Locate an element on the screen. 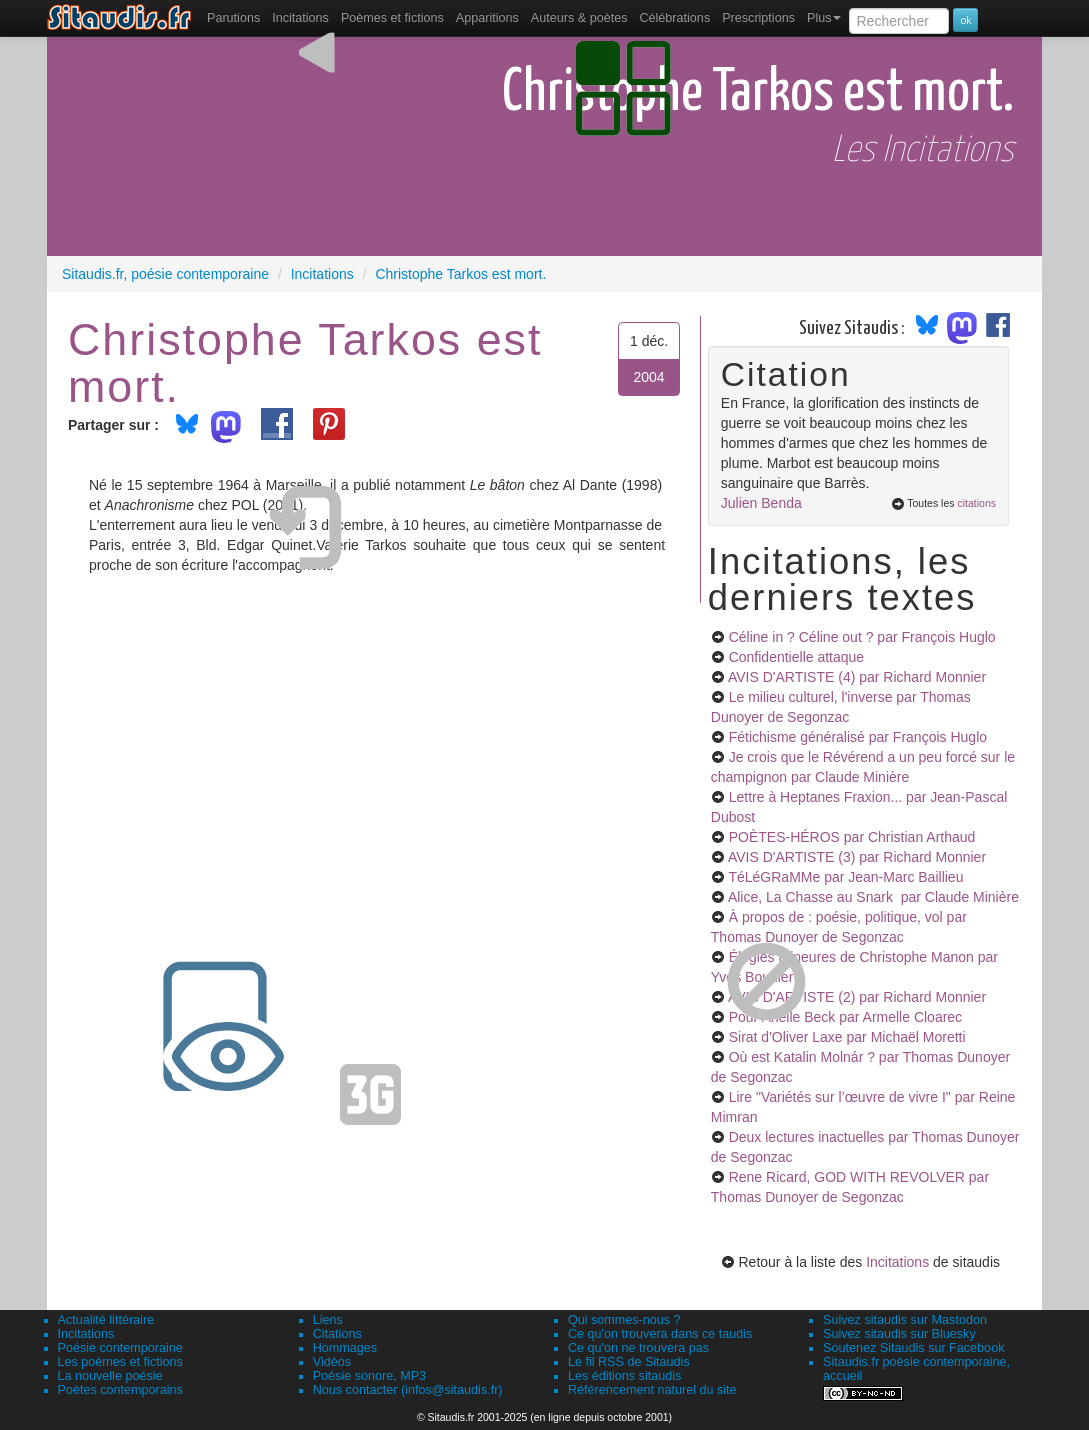  wrap text or content to the next line is located at coordinates (311, 527).